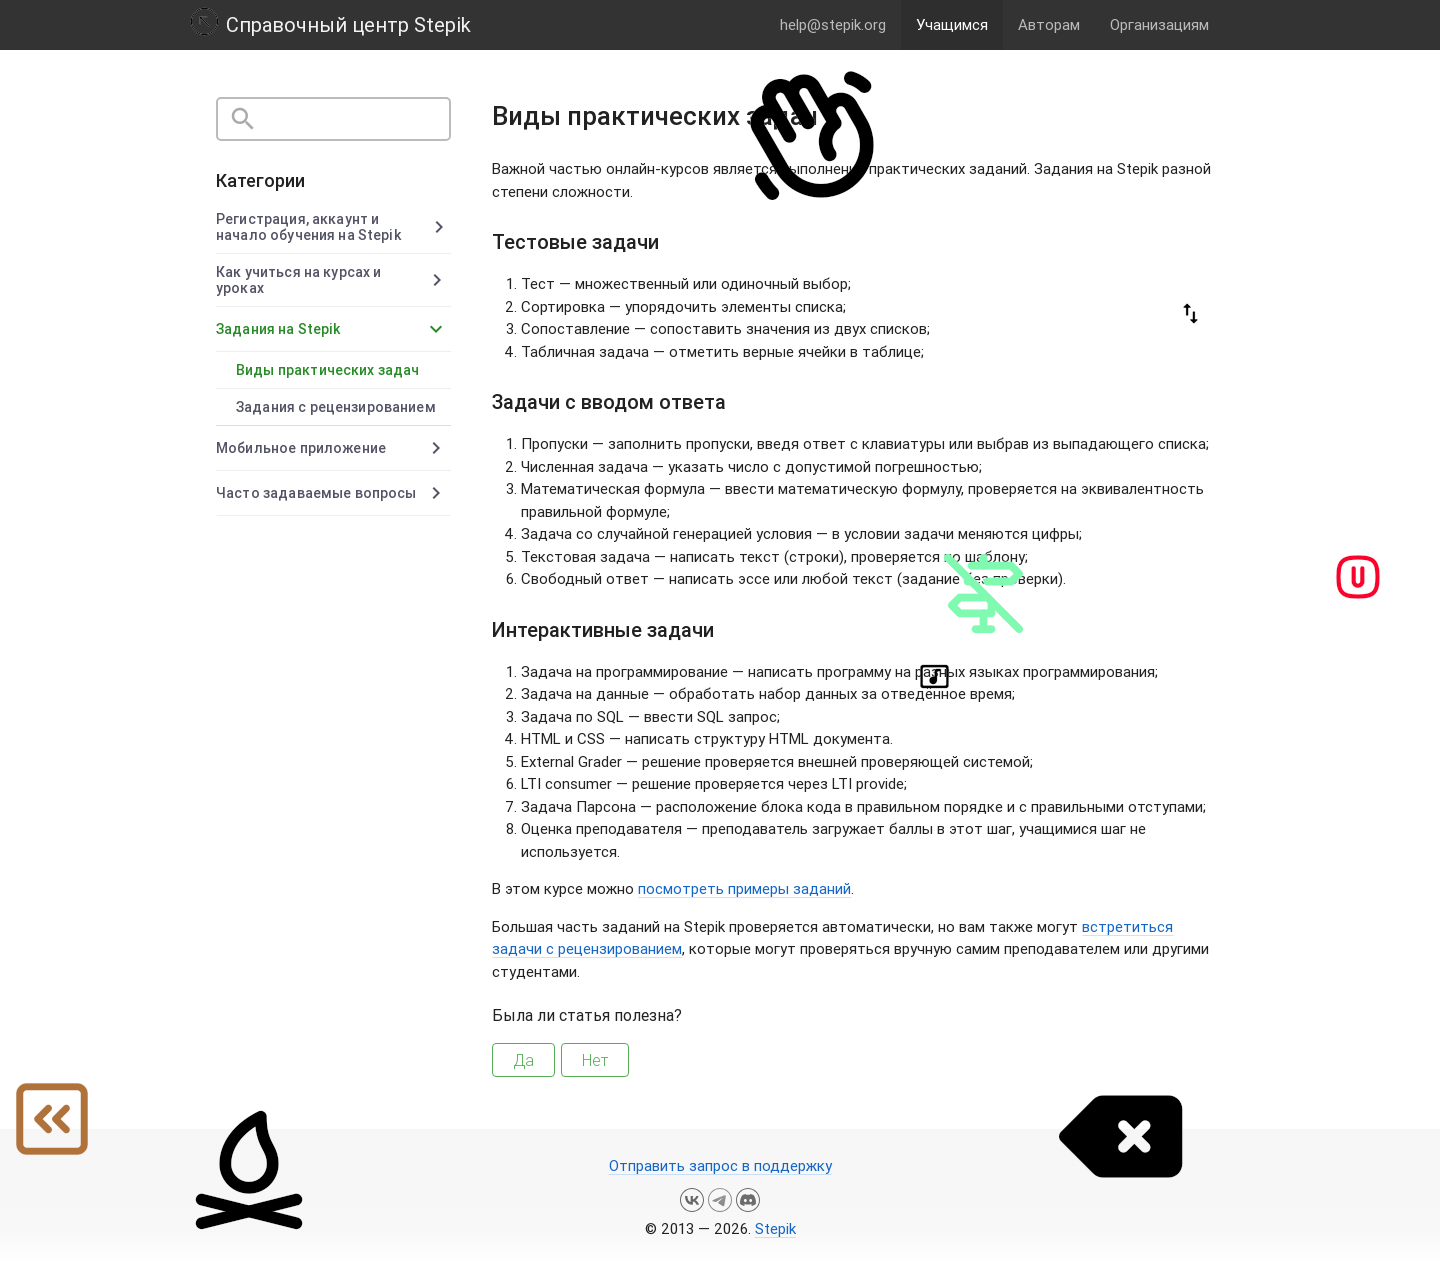 This screenshot has height=1267, width=1440. I want to click on delete the last character typed, so click(1127, 1136).